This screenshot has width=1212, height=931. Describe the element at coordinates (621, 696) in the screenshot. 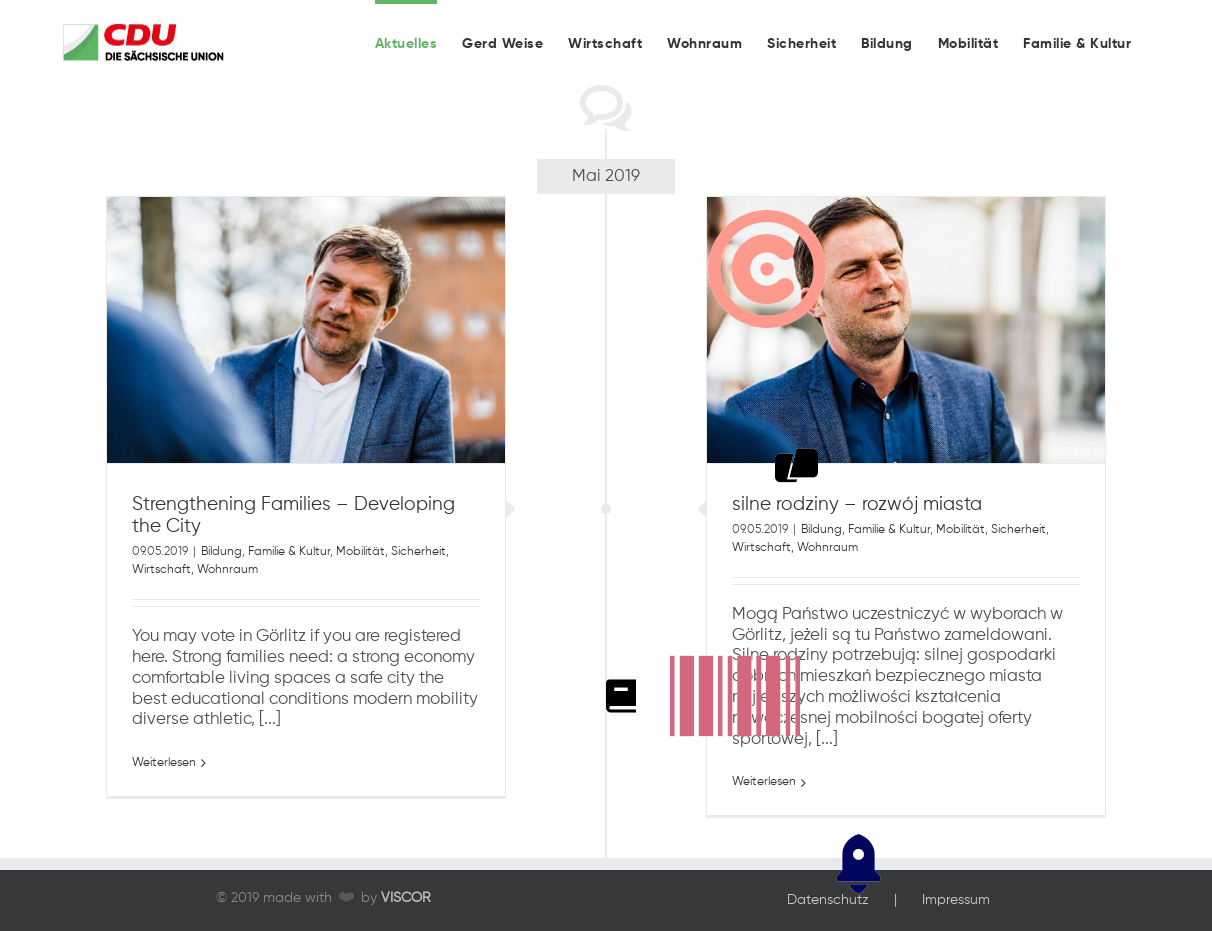

I see `open a book or reading app` at that location.